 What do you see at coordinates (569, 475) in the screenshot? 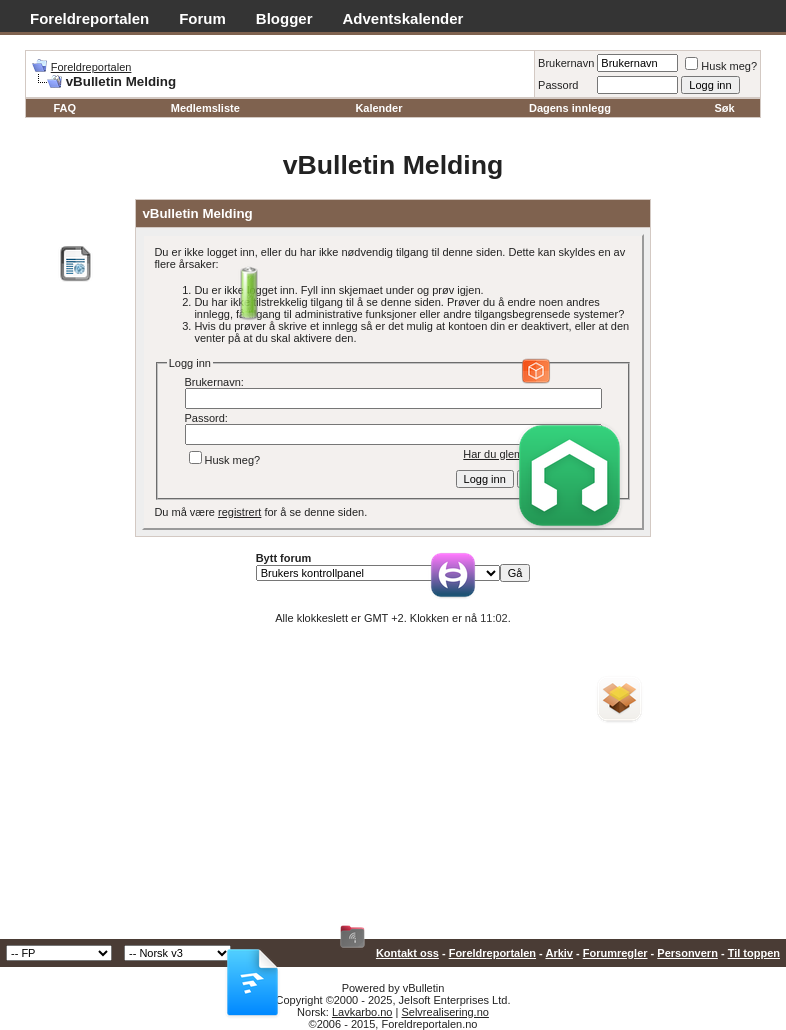
I see `open LMMS music production software` at bounding box center [569, 475].